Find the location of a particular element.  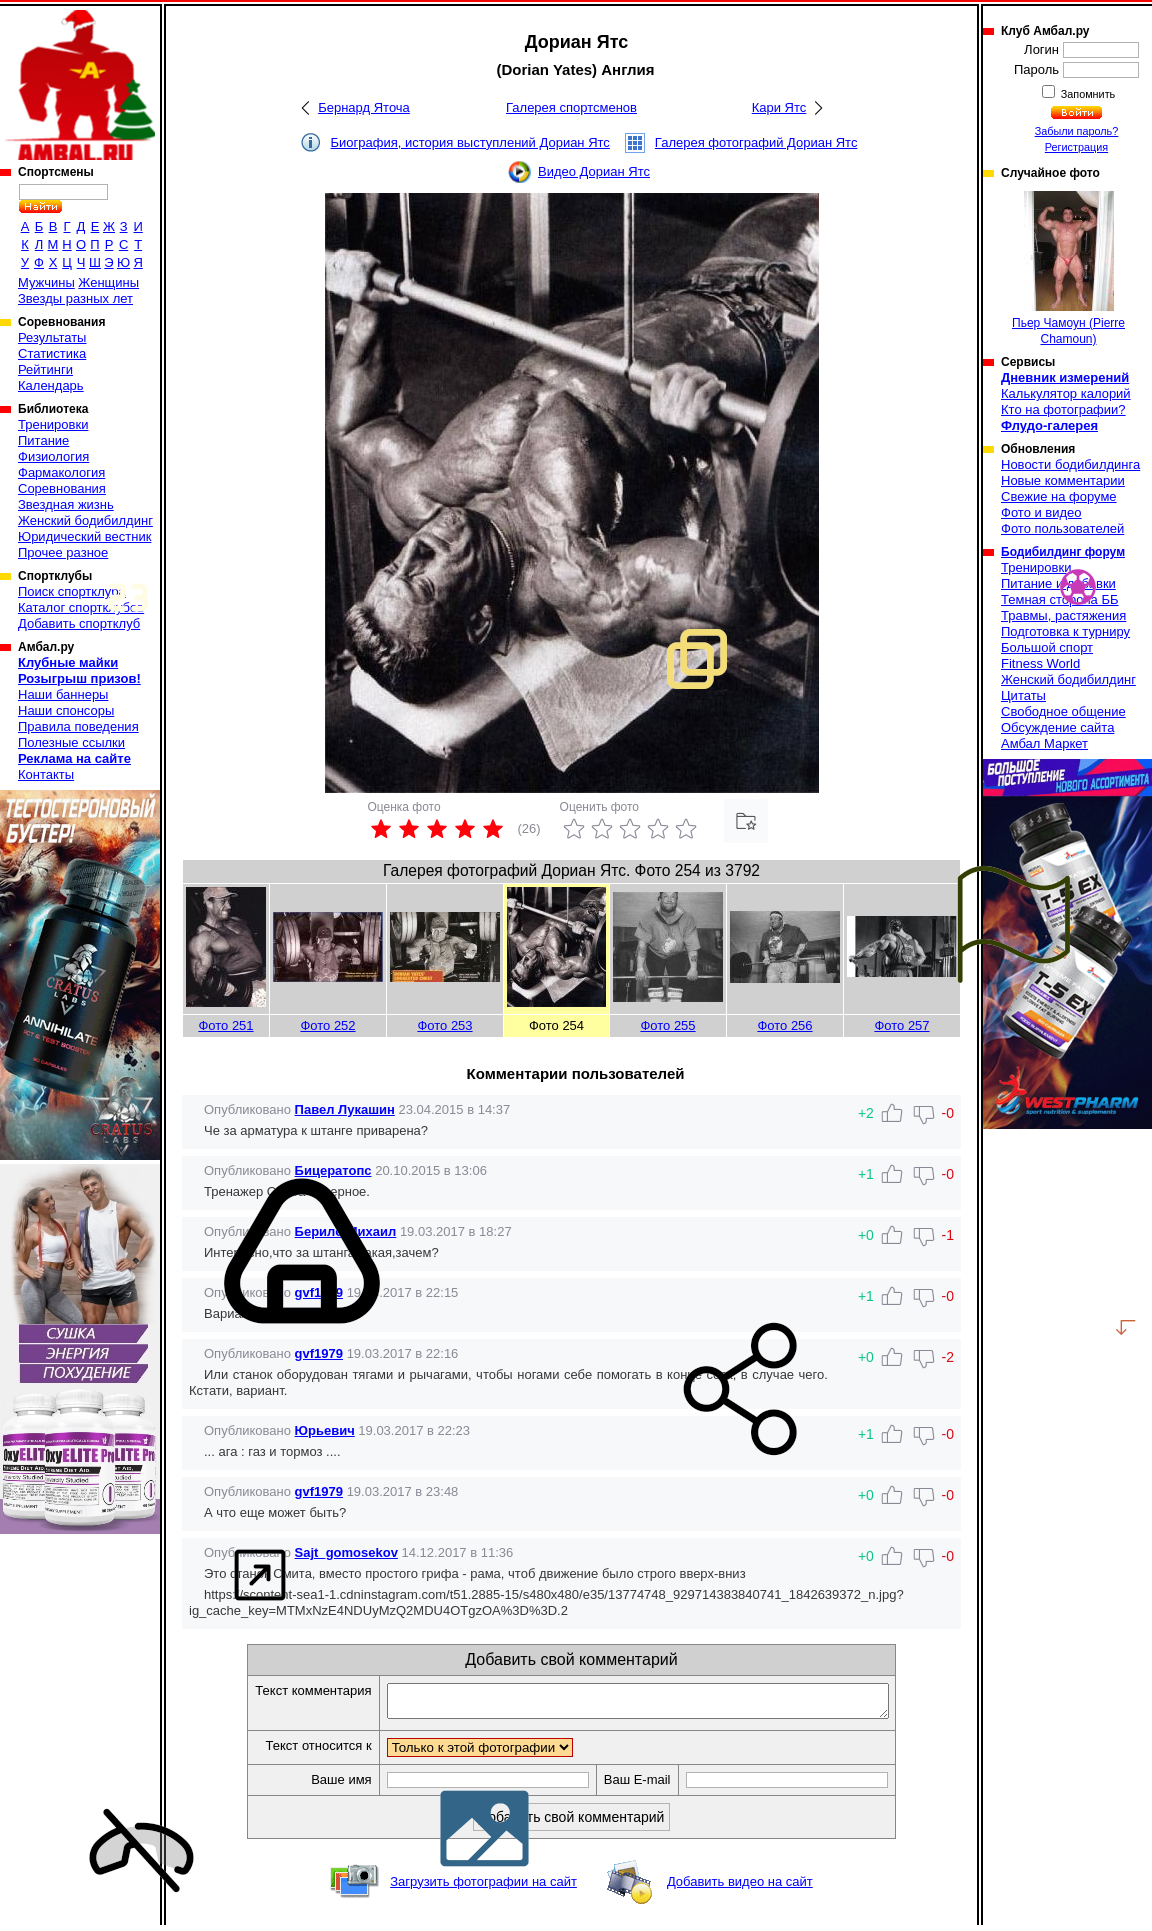

view football or soccer content is located at coordinates (1078, 587).